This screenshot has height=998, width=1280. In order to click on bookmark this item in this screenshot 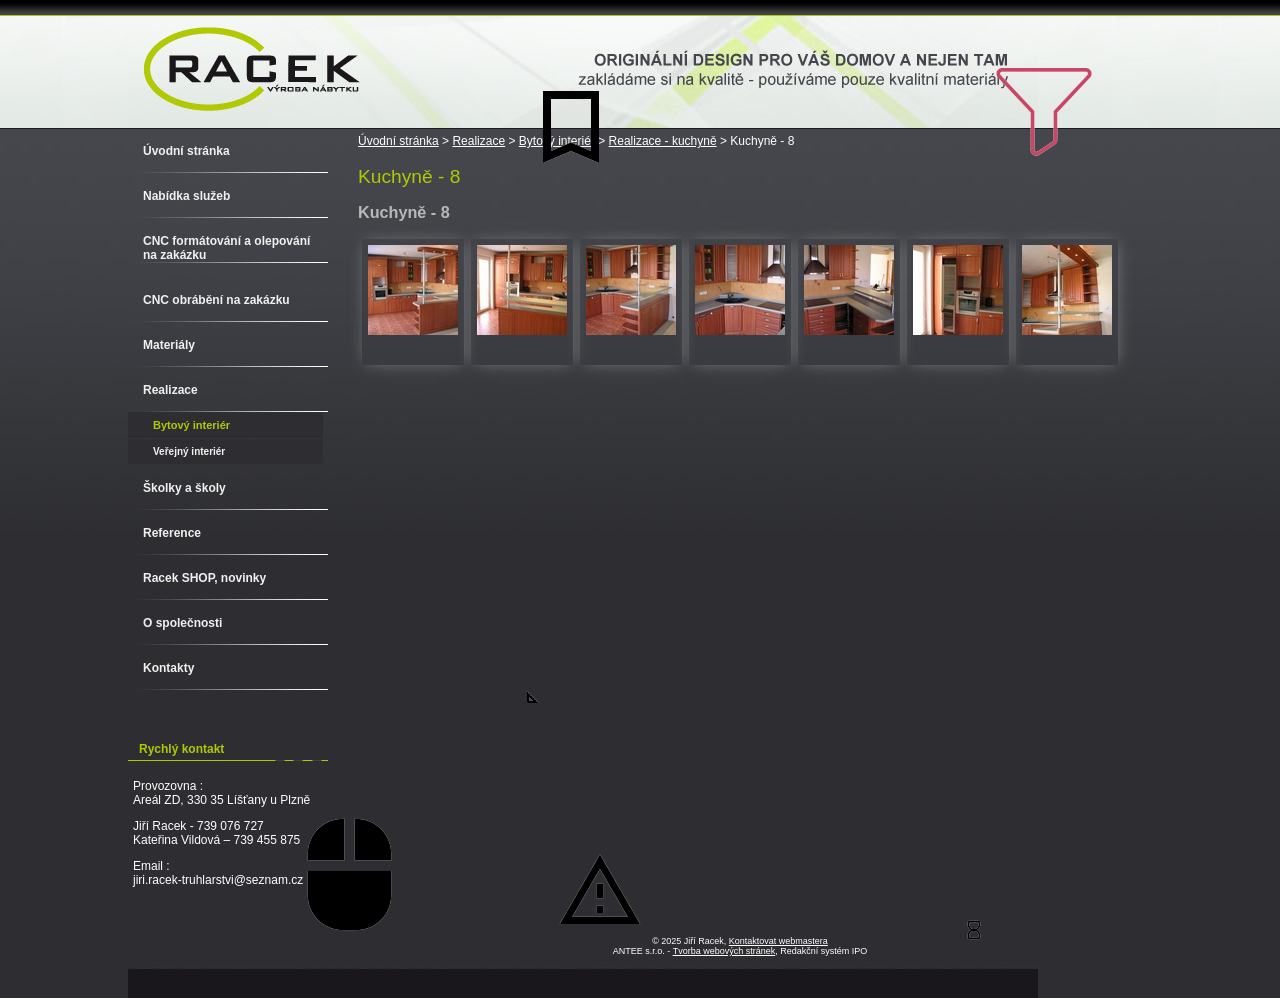, I will do `click(571, 127)`.